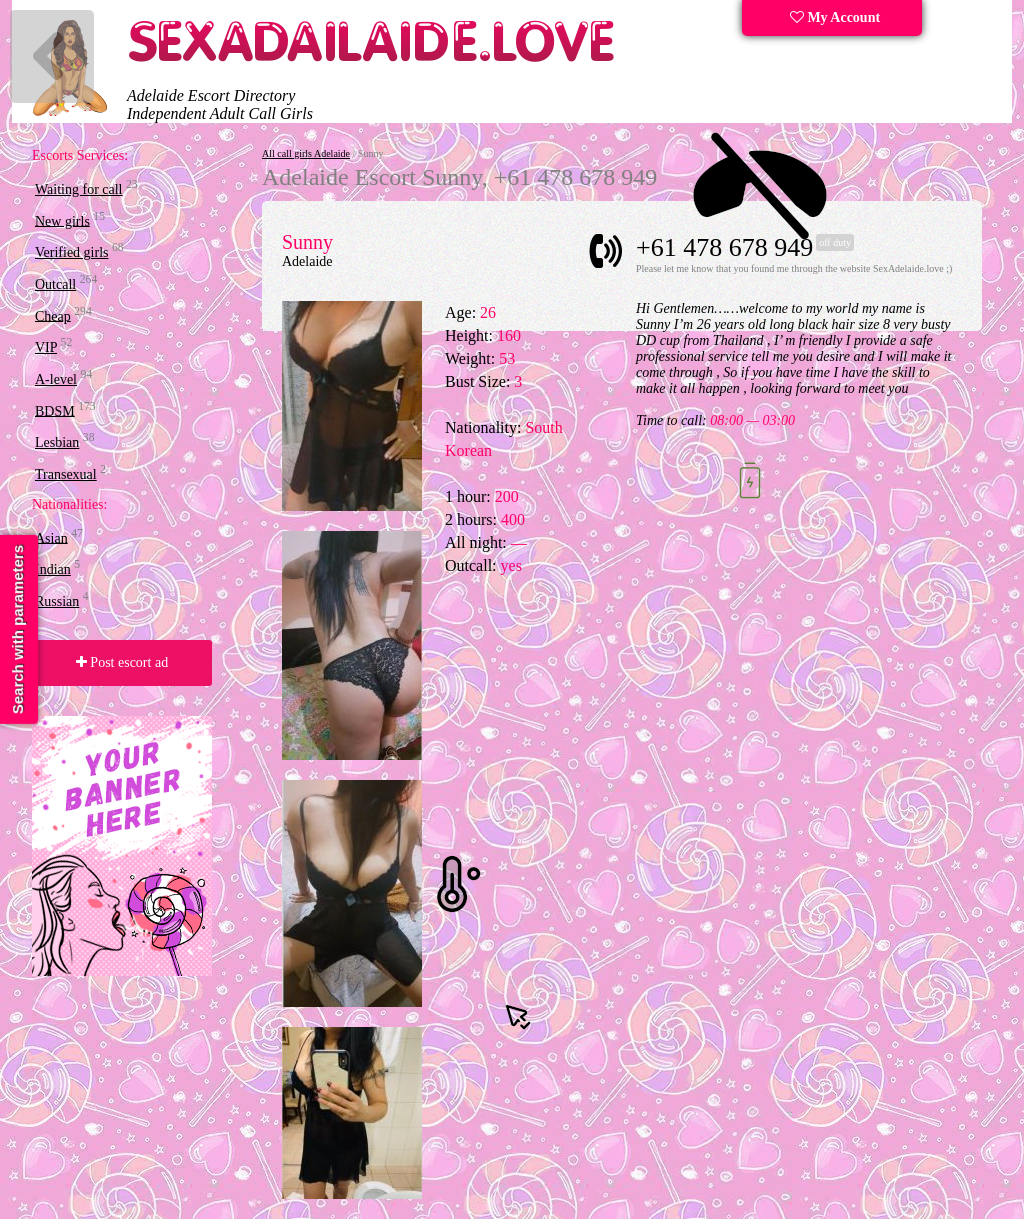 The width and height of the screenshot is (1024, 1219). I want to click on view current temperature, so click(454, 884).